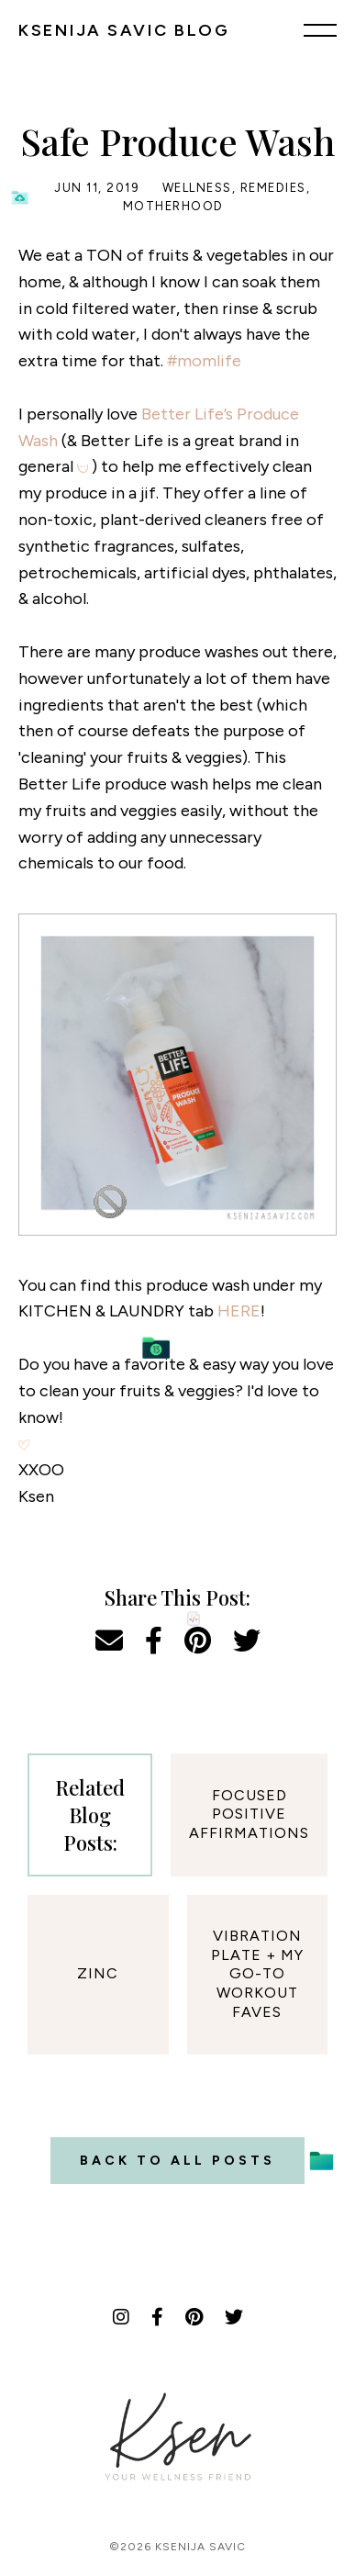 This screenshot has height=2576, width=355. Describe the element at coordinates (110, 1202) in the screenshot. I see `indicates access denied or permission restricted` at that location.